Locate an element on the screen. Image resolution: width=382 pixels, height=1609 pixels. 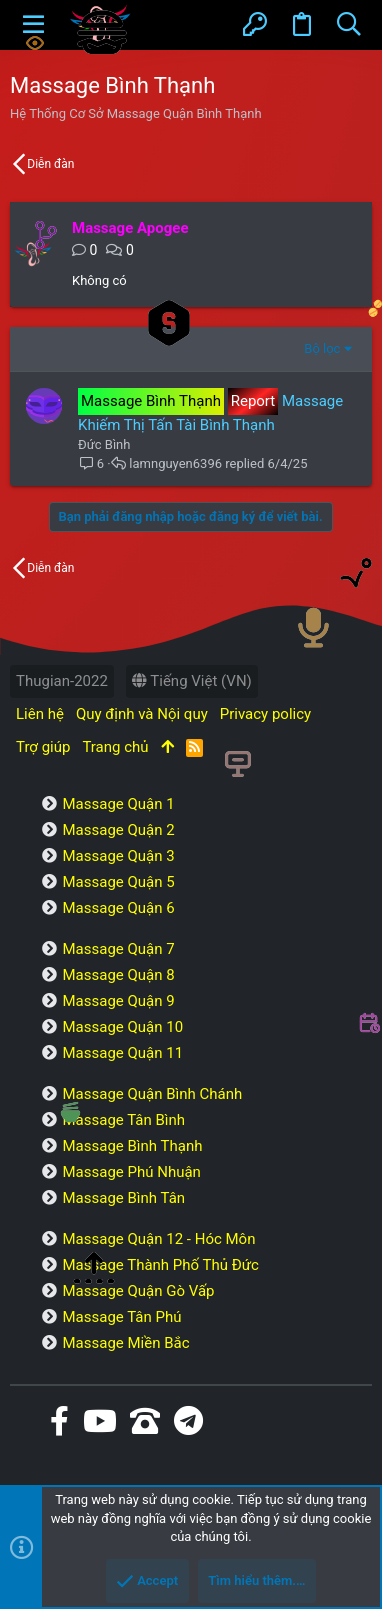
access food or restaurant options is located at coordinates (102, 33).